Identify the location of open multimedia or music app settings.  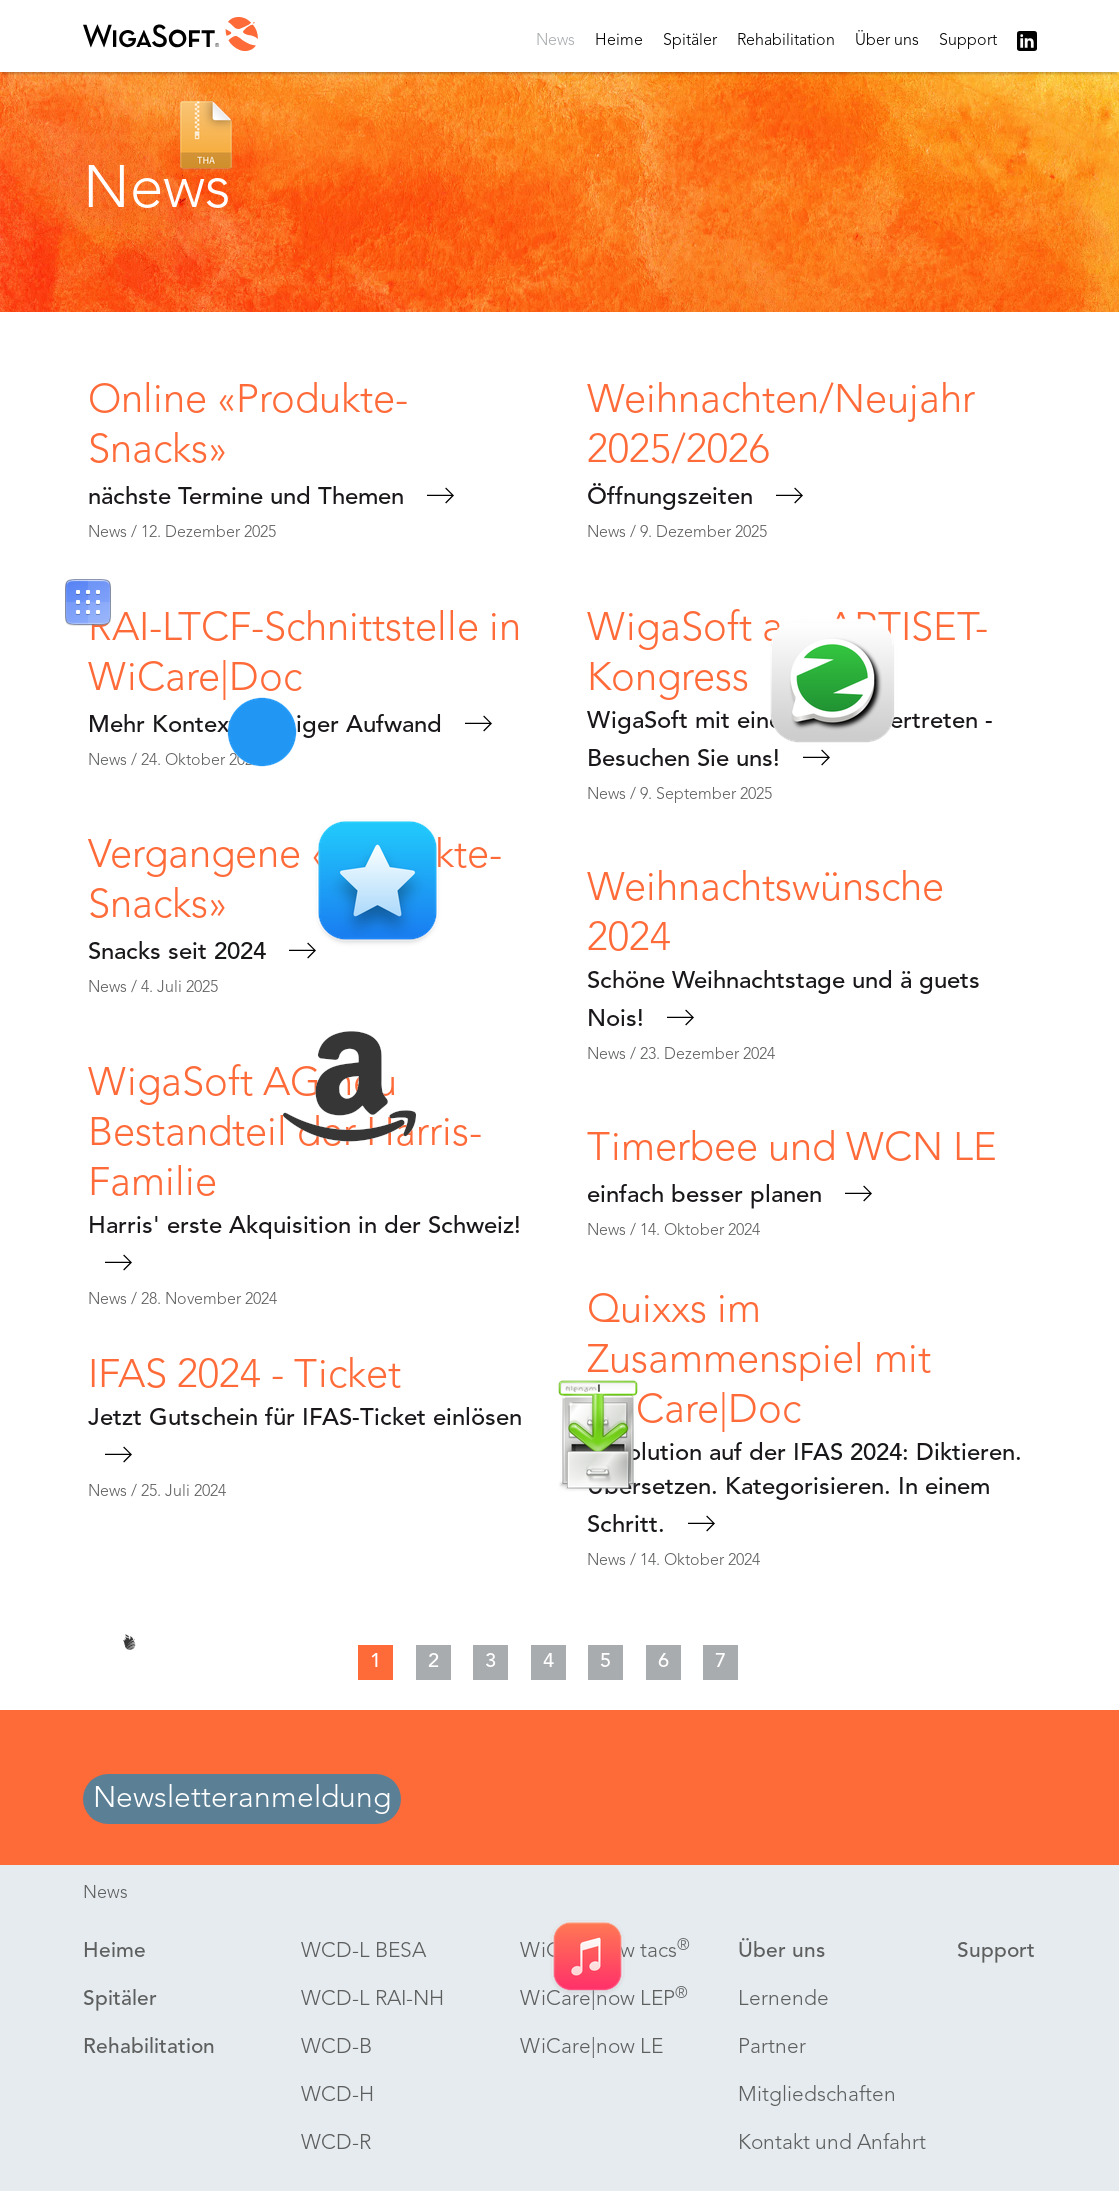
(587, 1957).